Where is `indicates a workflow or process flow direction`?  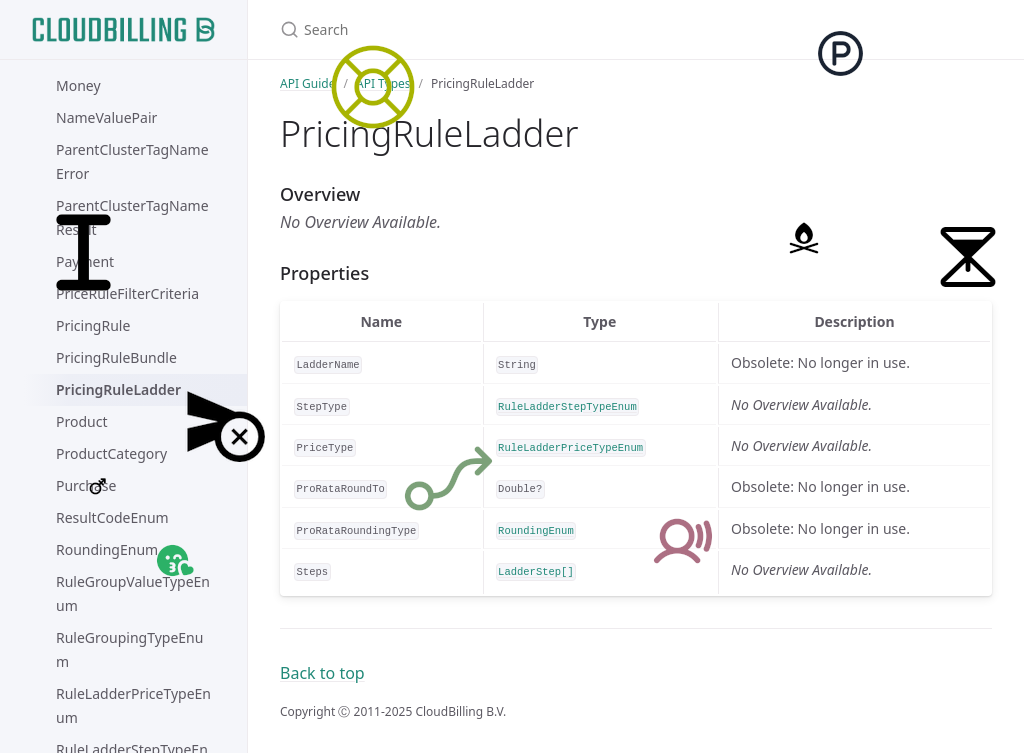
indicates a workflow or process flow direction is located at coordinates (448, 478).